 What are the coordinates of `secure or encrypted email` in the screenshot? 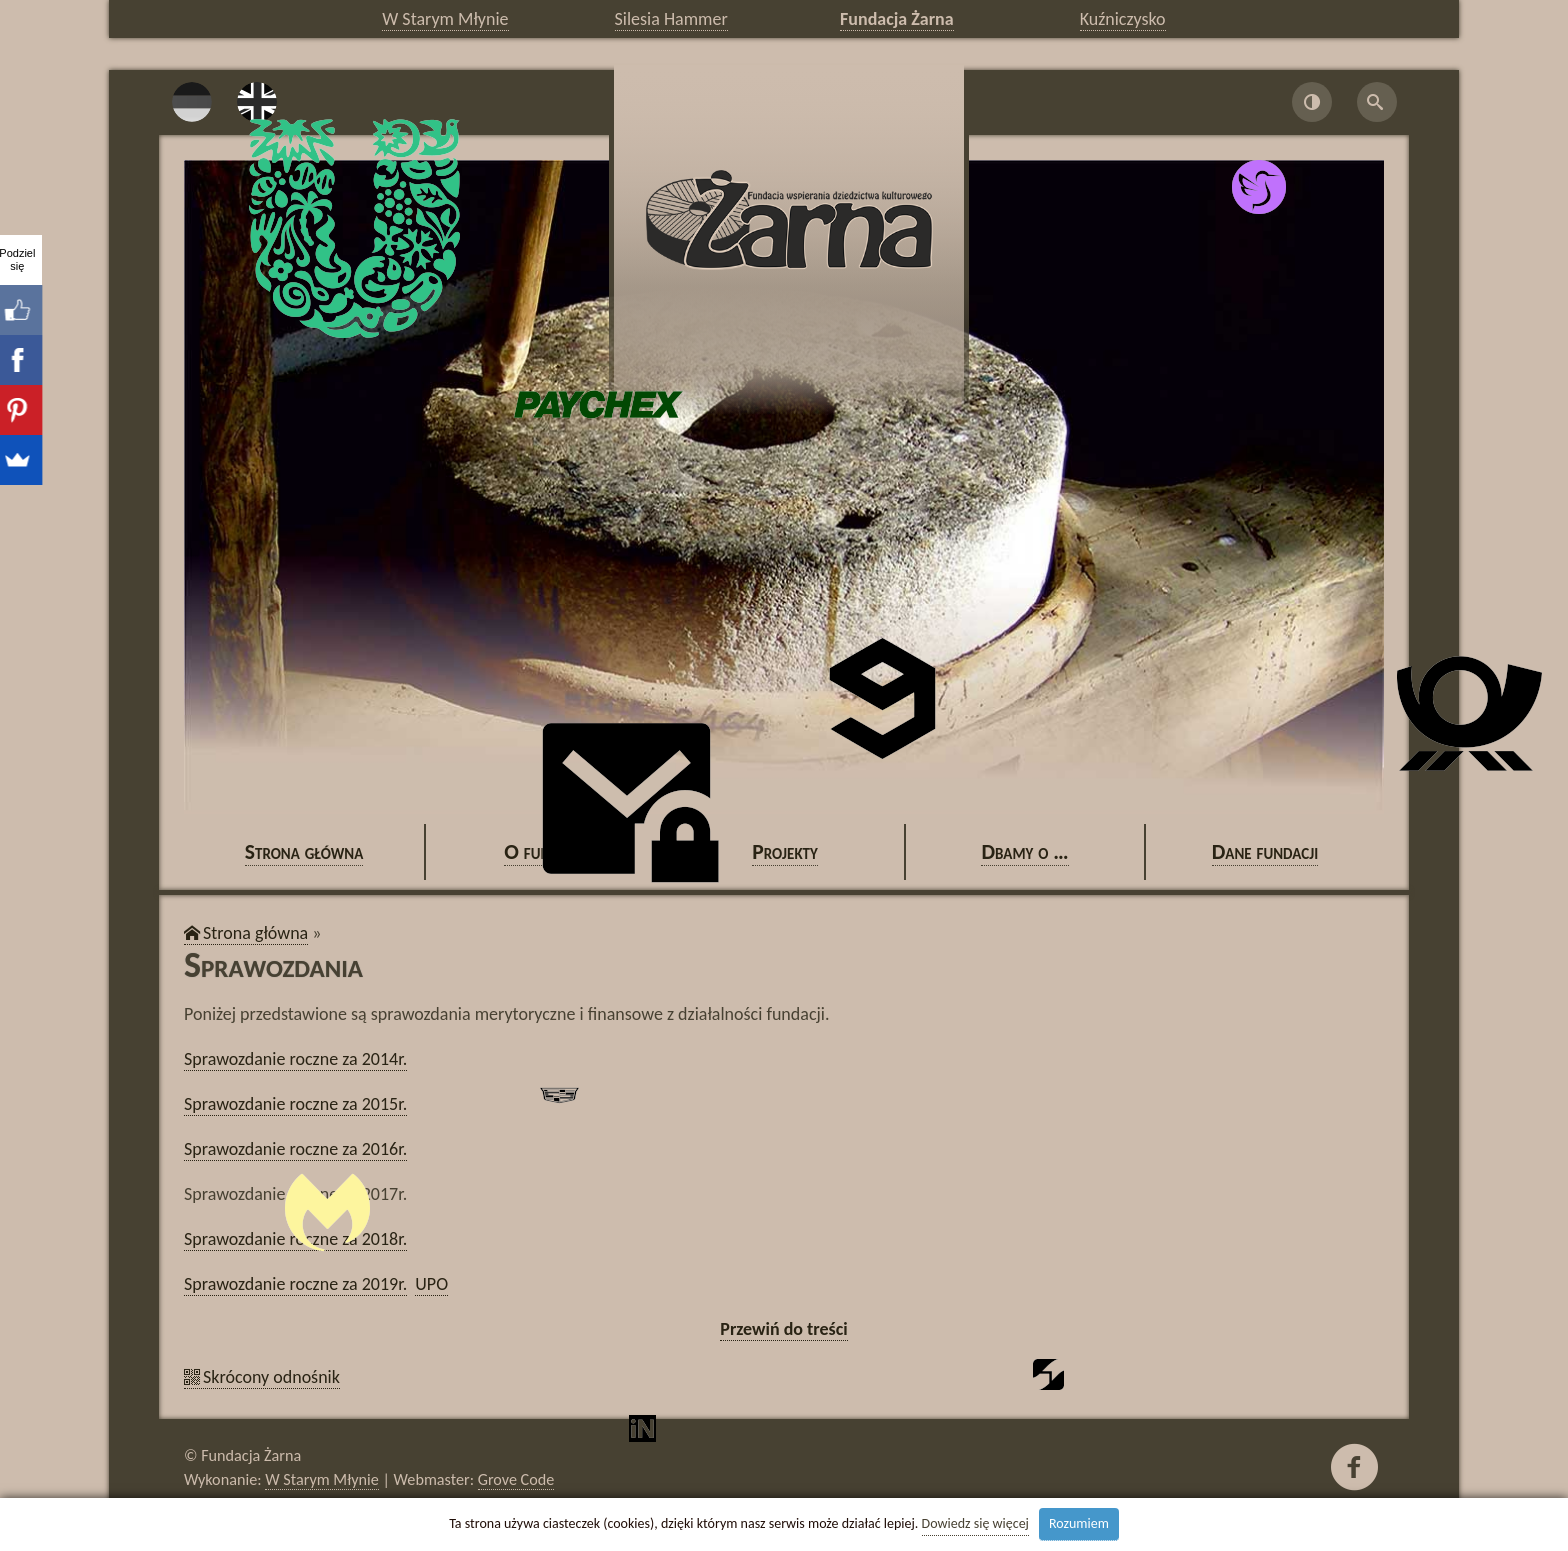 It's located at (626, 798).